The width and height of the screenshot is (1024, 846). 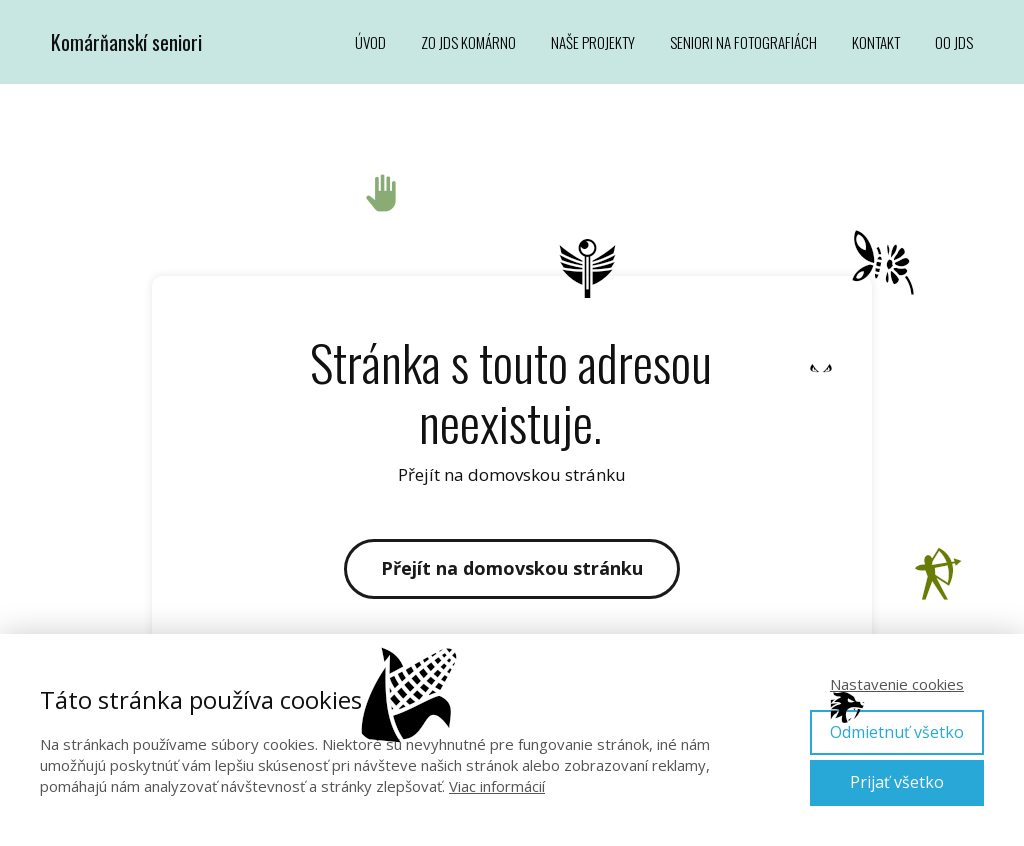 I want to click on select saber-toothed cat character or avatar, so click(x=847, y=707).